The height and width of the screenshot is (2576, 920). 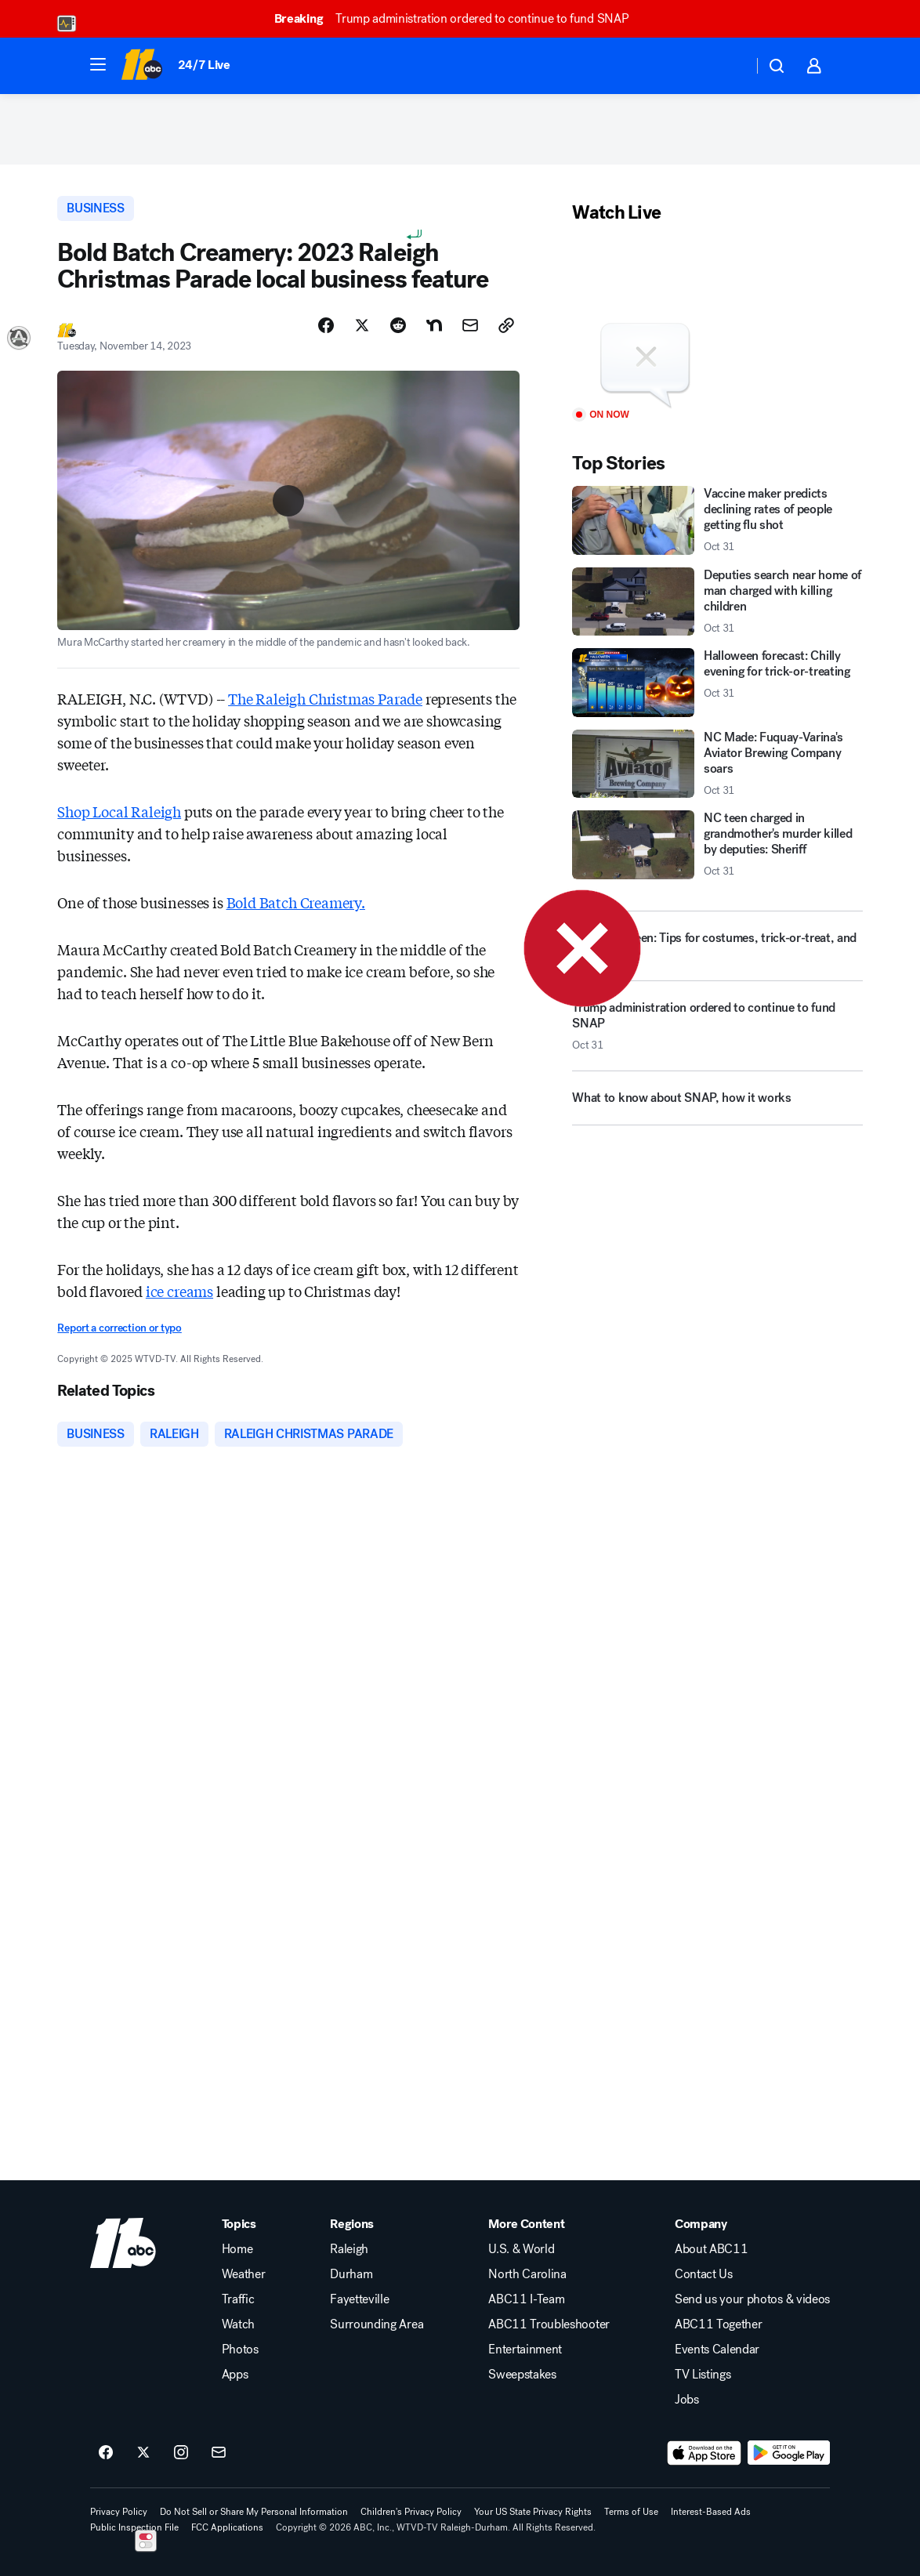 I want to click on reply to all recipients of an email, so click(x=414, y=234).